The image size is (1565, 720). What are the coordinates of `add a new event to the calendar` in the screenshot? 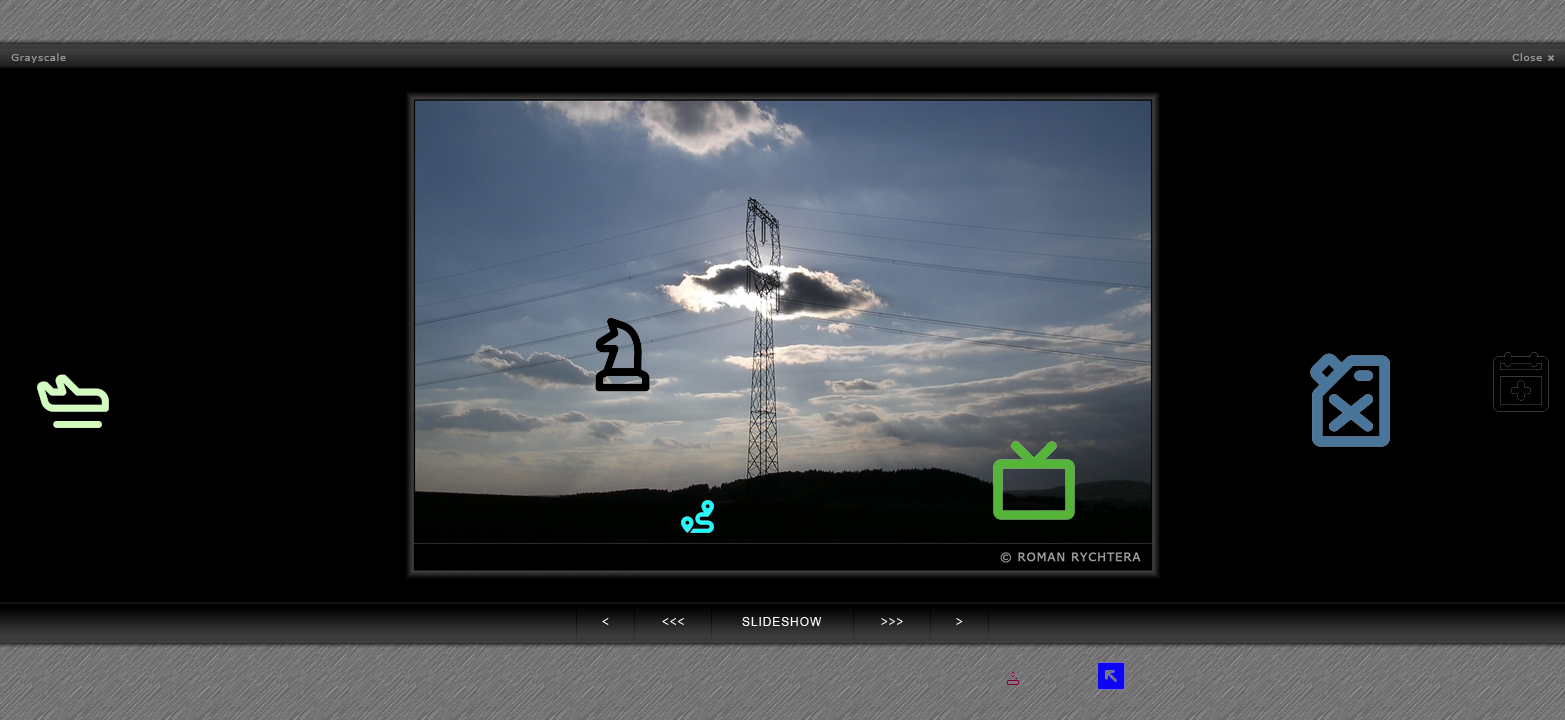 It's located at (1521, 384).